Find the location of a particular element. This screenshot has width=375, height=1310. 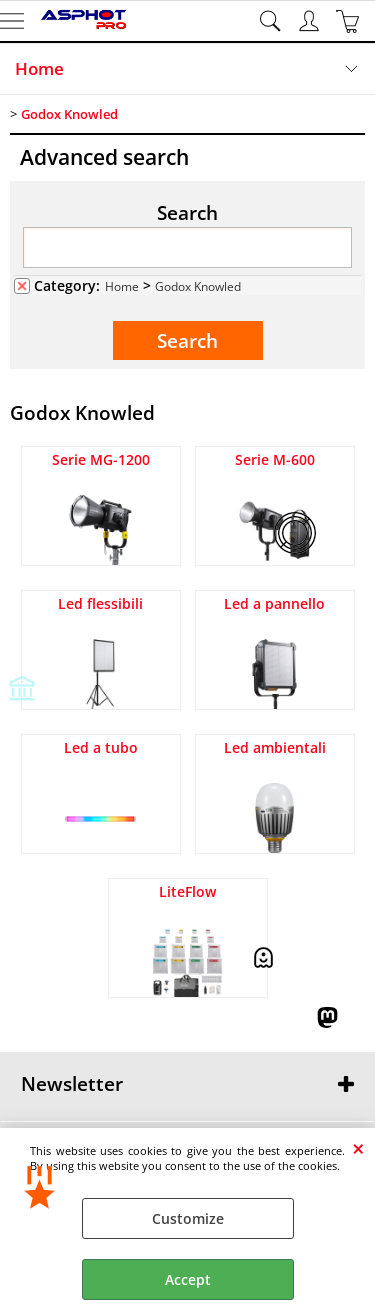

indicates an achievement or award earned is located at coordinates (39, 1186).